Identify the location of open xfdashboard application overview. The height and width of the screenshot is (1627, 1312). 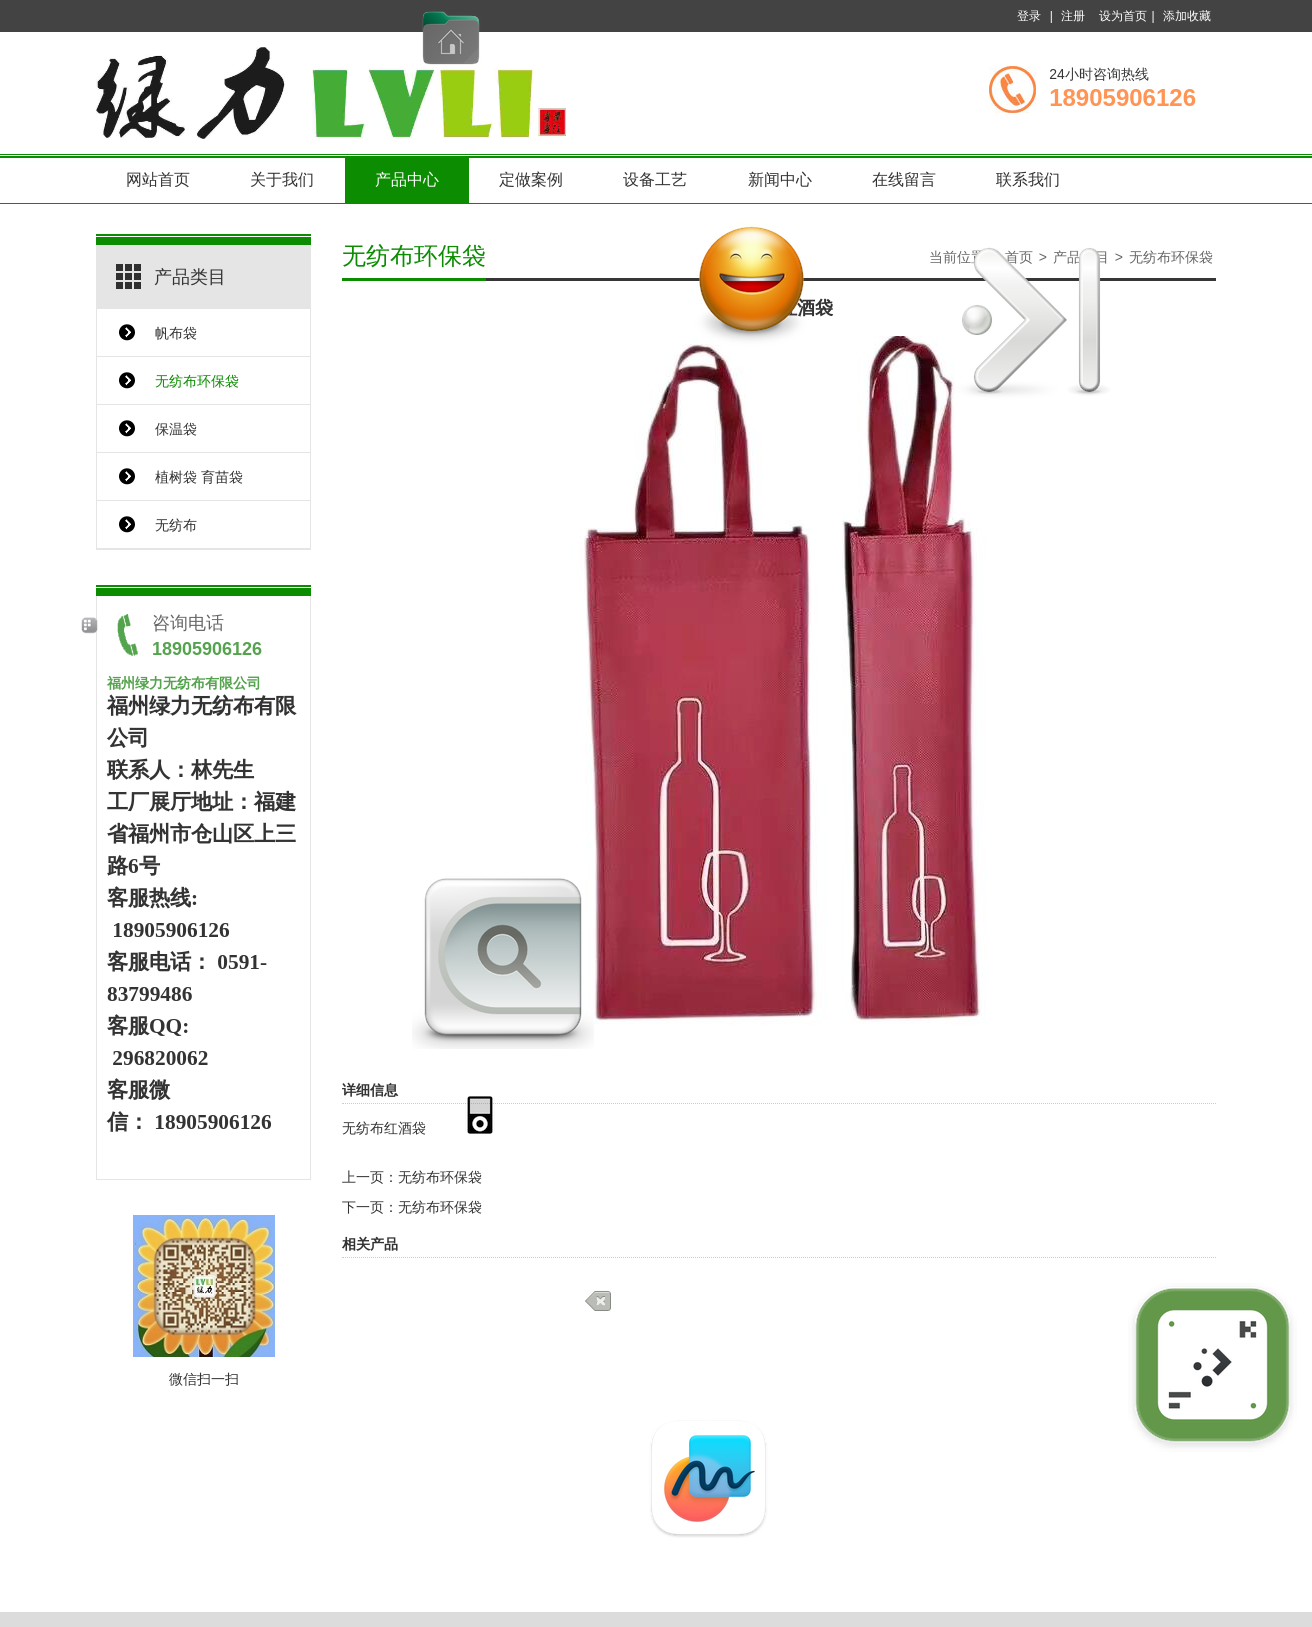
(89, 625).